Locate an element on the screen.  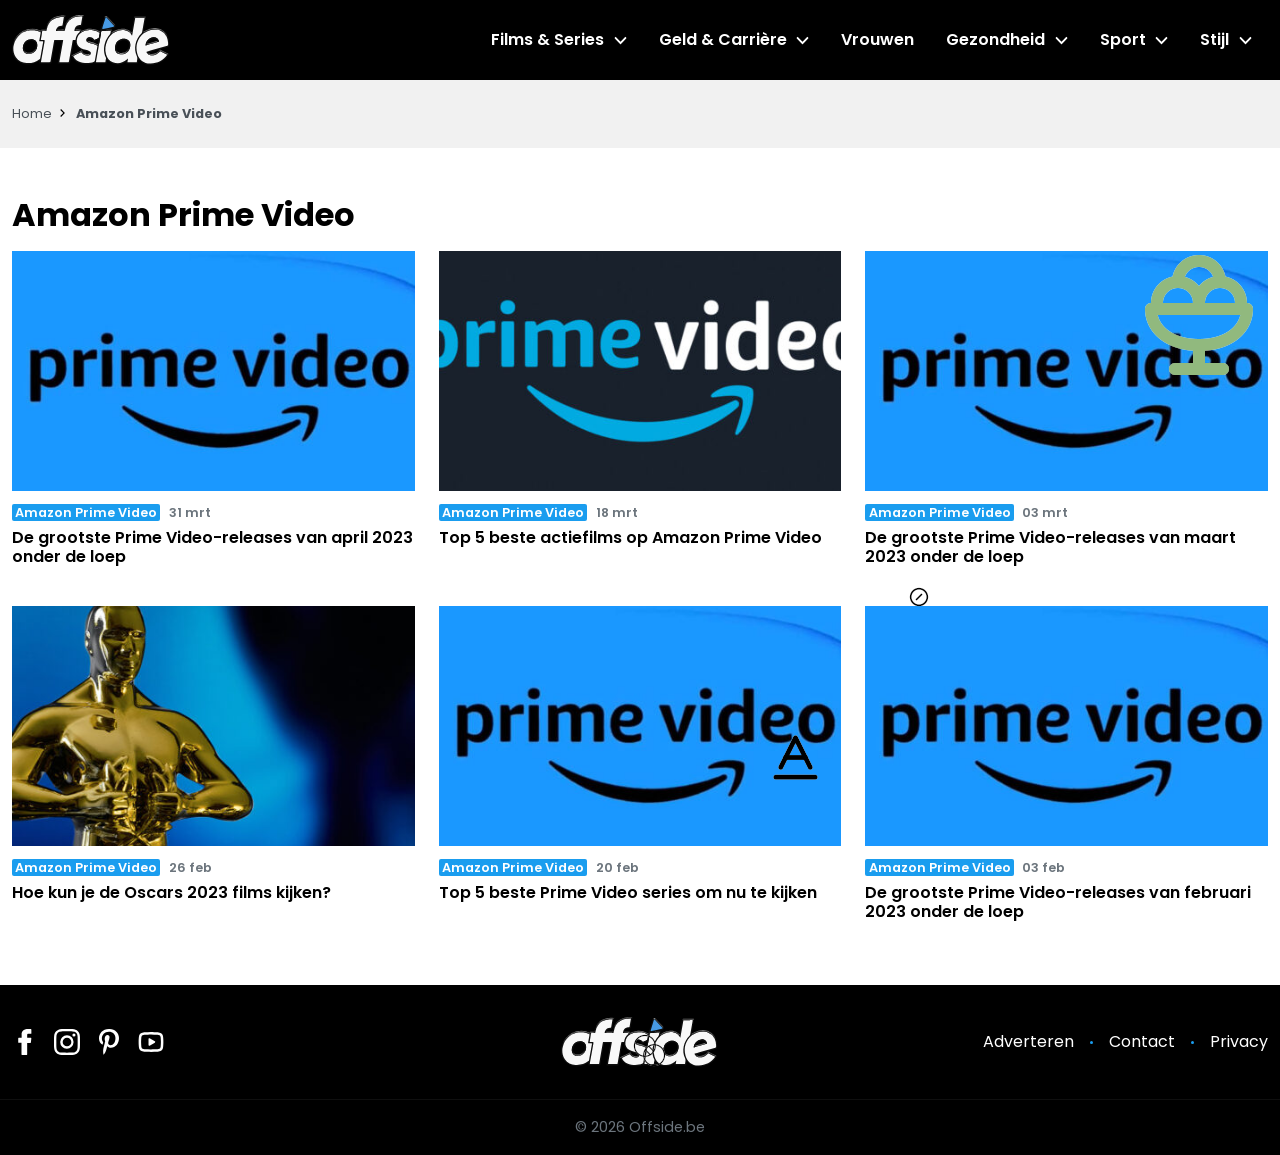
apply intersect operation to selected shapes is located at coordinates (649, 1050).